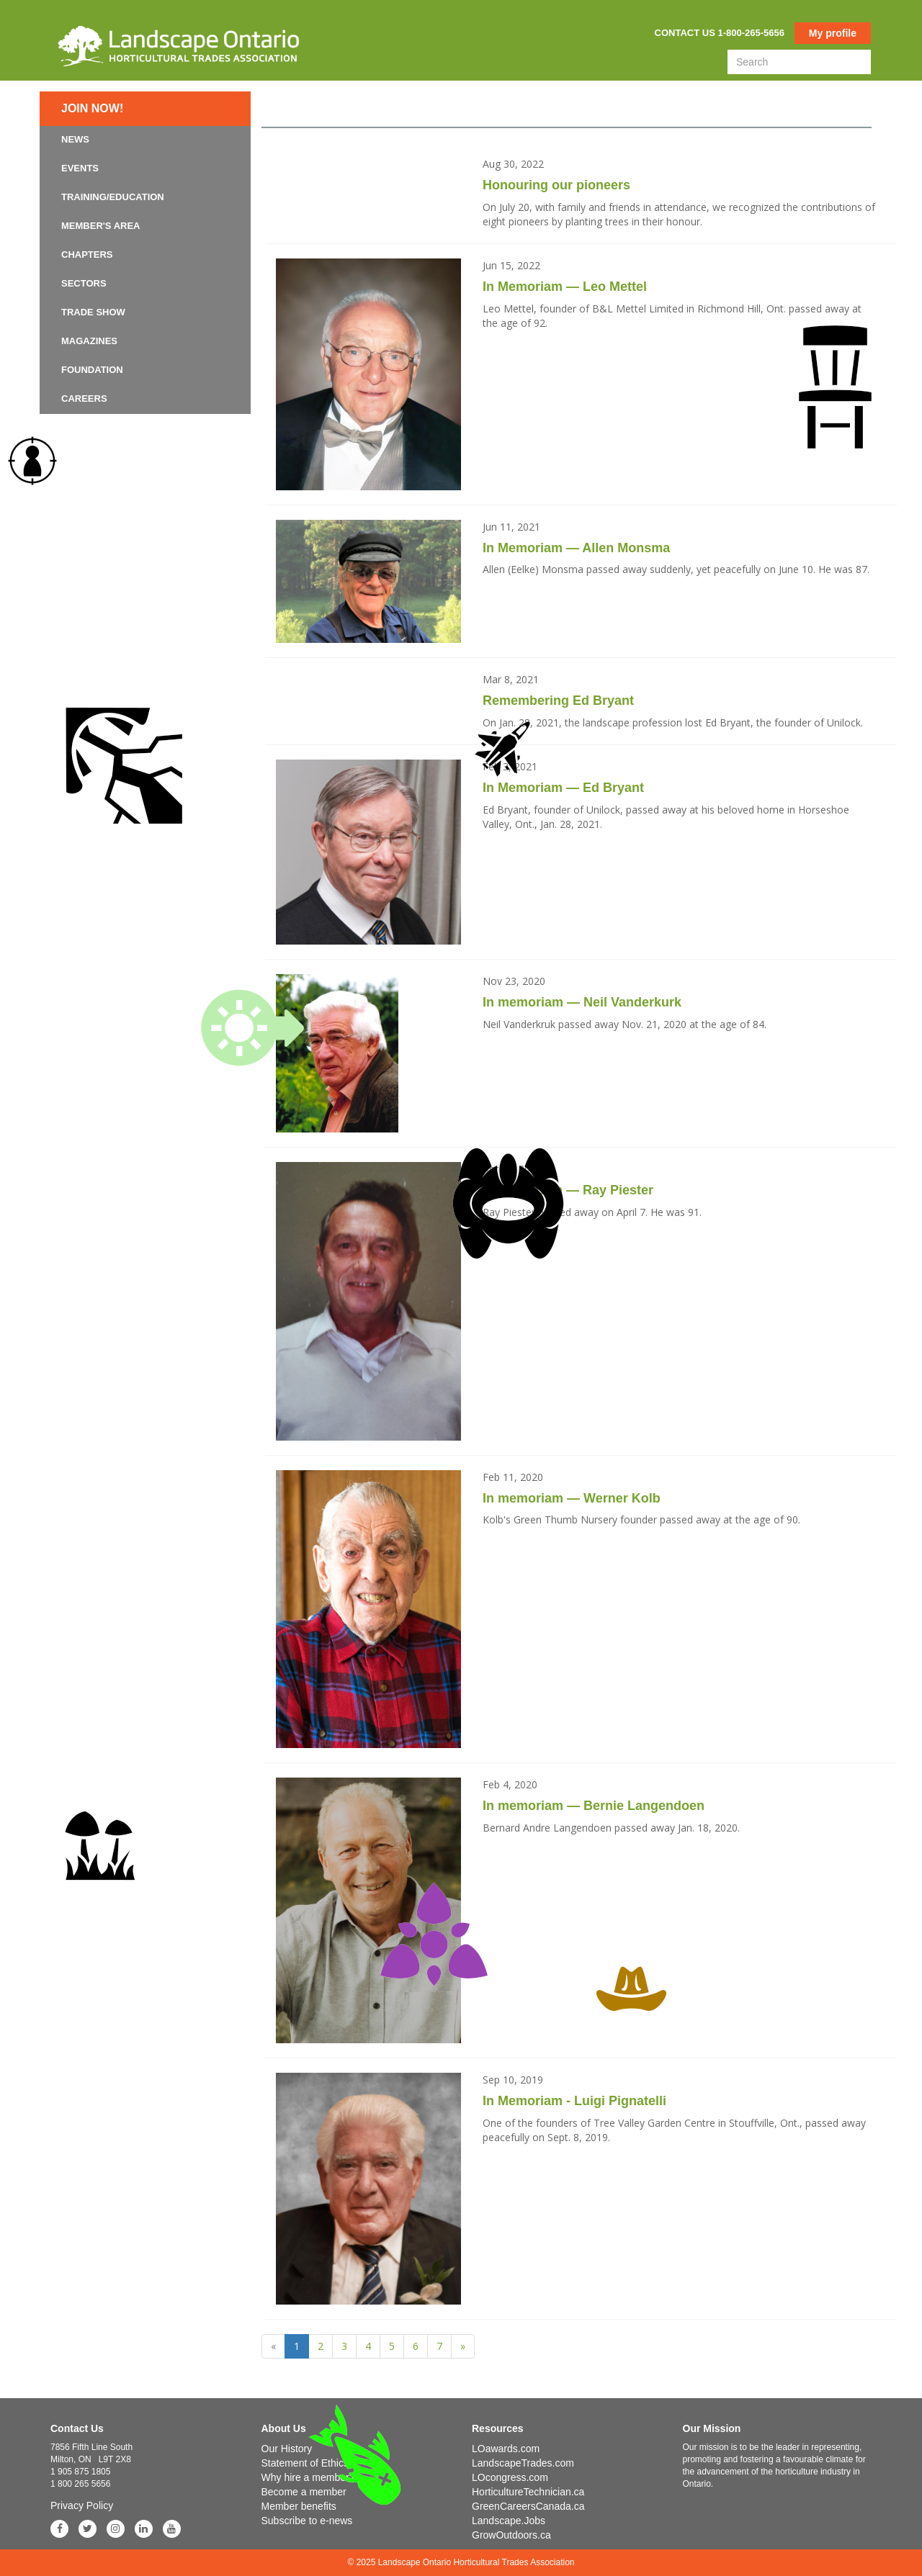 The width and height of the screenshot is (922, 2576). Describe the element at coordinates (354, 2454) in the screenshot. I see `indicates a food item or meal in a cooking game` at that location.